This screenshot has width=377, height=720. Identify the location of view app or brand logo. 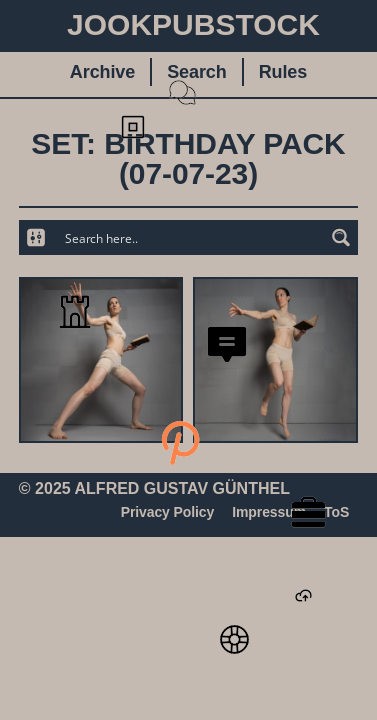
(133, 127).